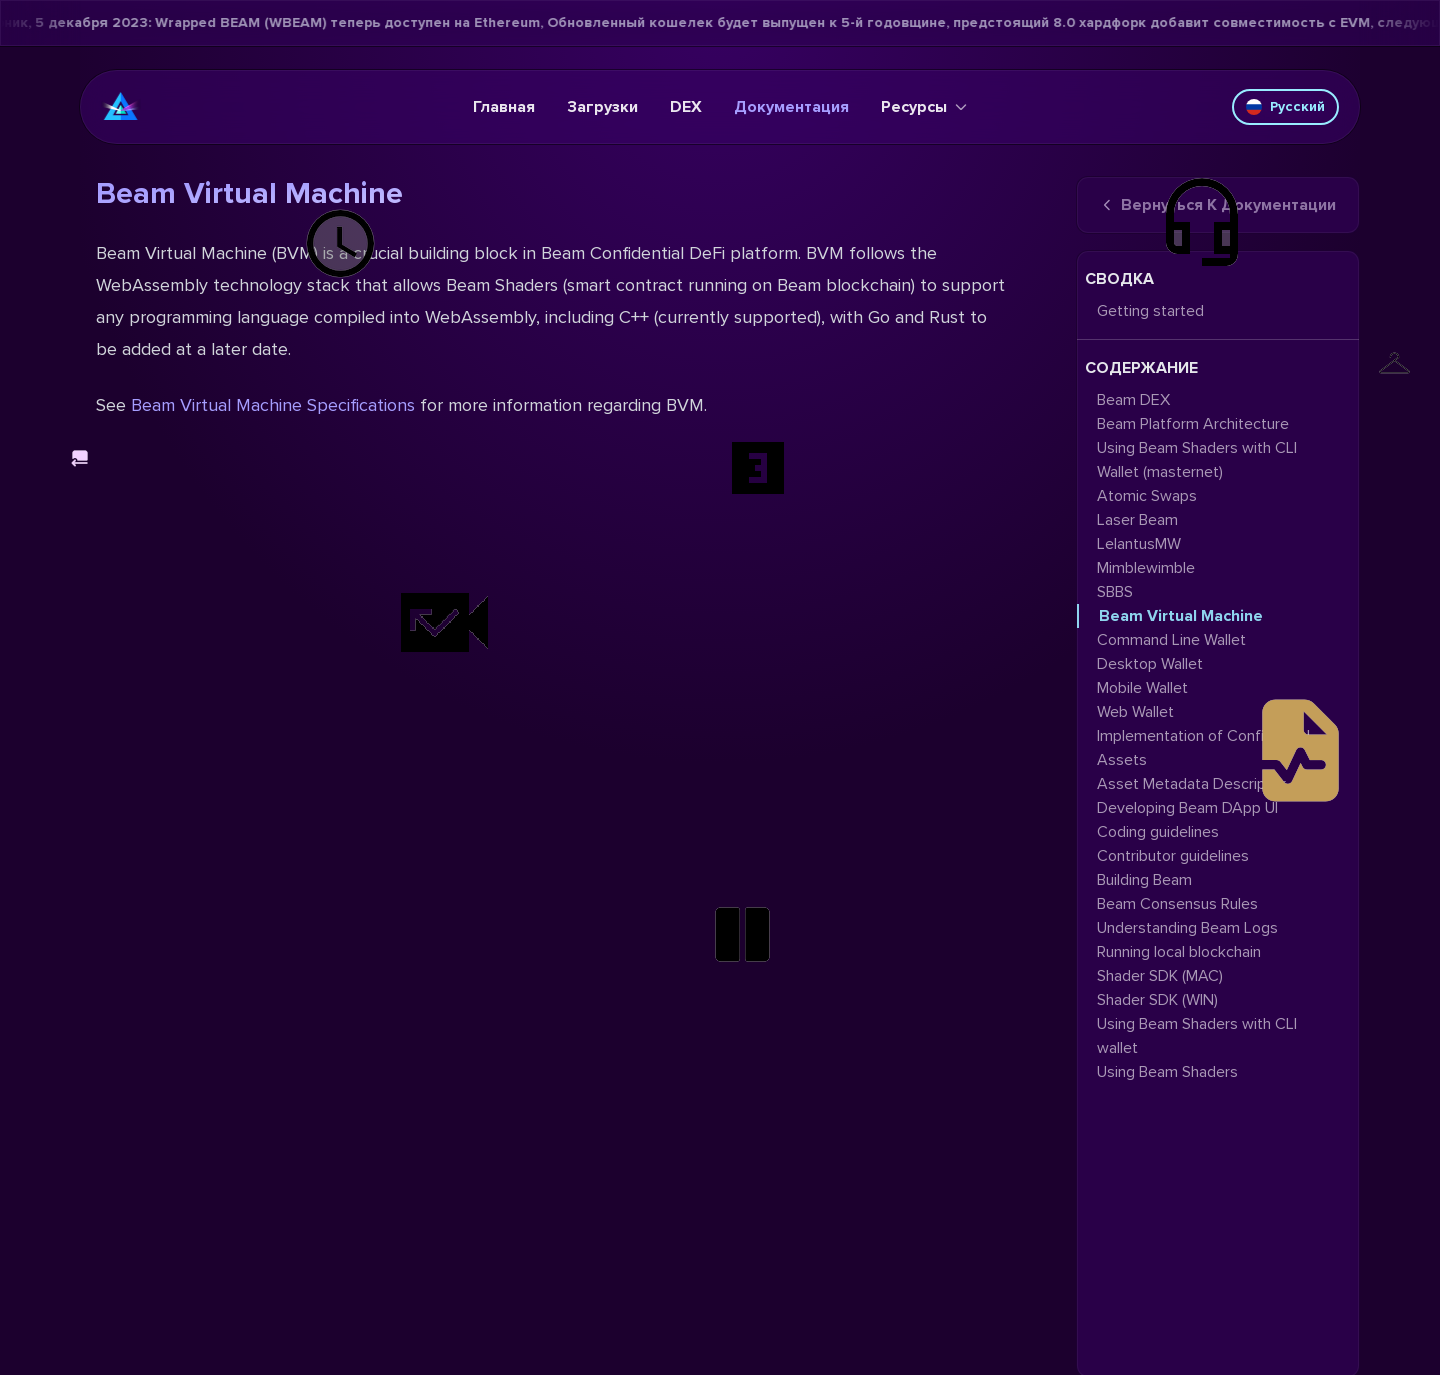 The image size is (1440, 1375). What do you see at coordinates (1394, 364) in the screenshot?
I see `access your wardrobe or closet` at bounding box center [1394, 364].